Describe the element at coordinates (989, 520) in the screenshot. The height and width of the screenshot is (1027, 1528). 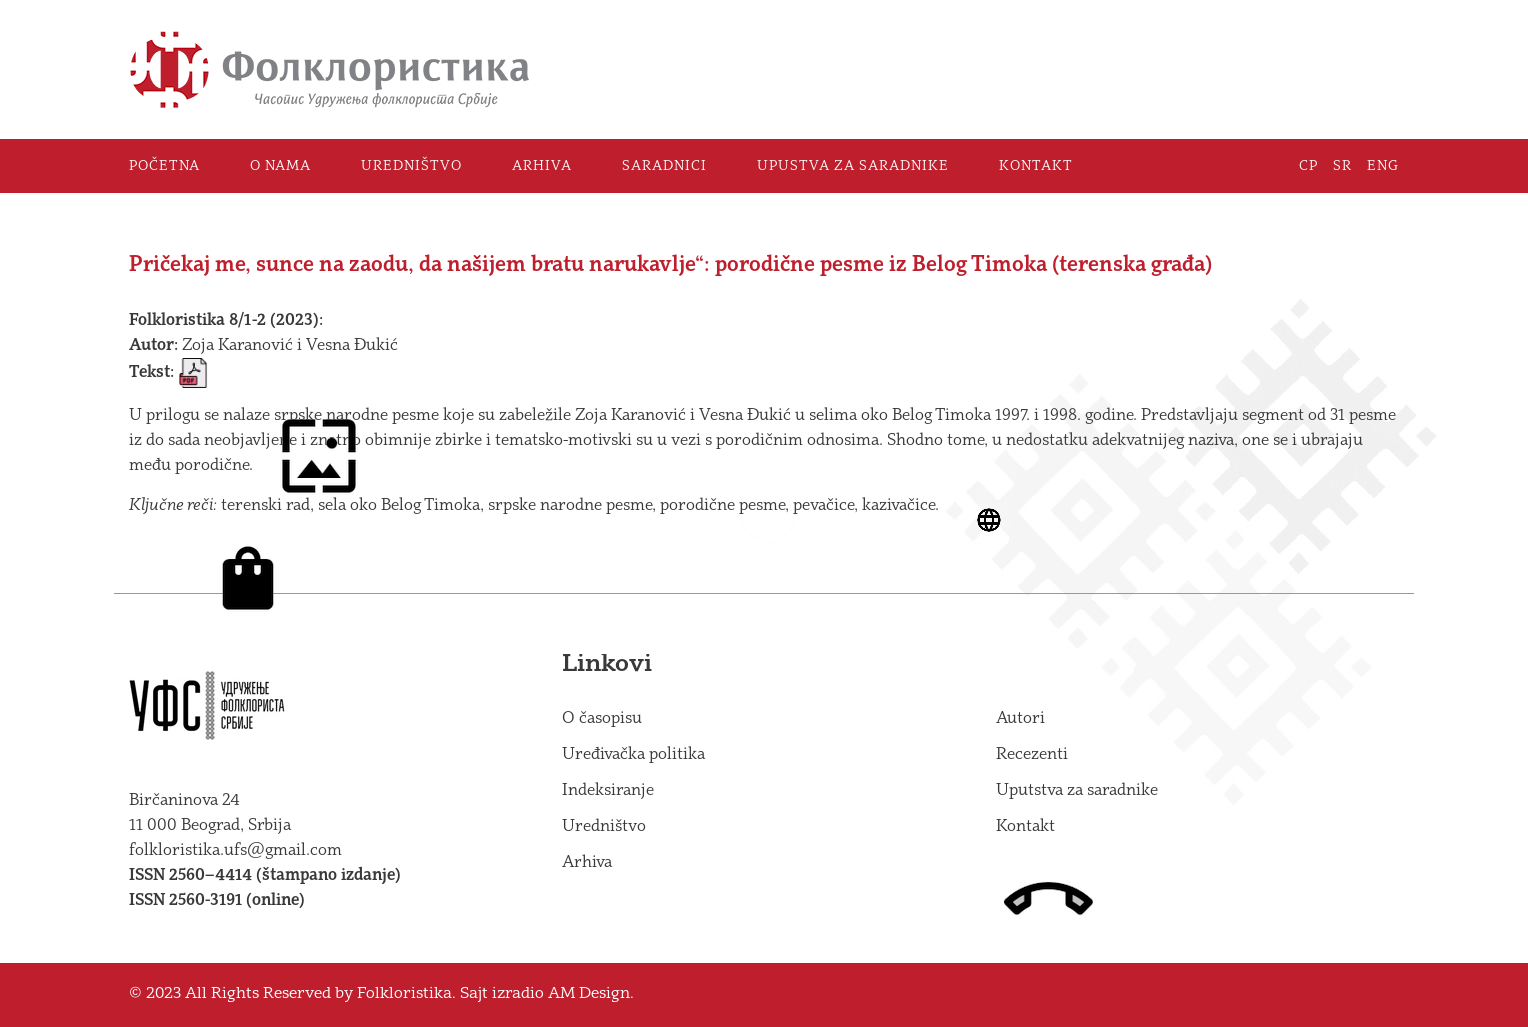
I see `change language settings` at that location.